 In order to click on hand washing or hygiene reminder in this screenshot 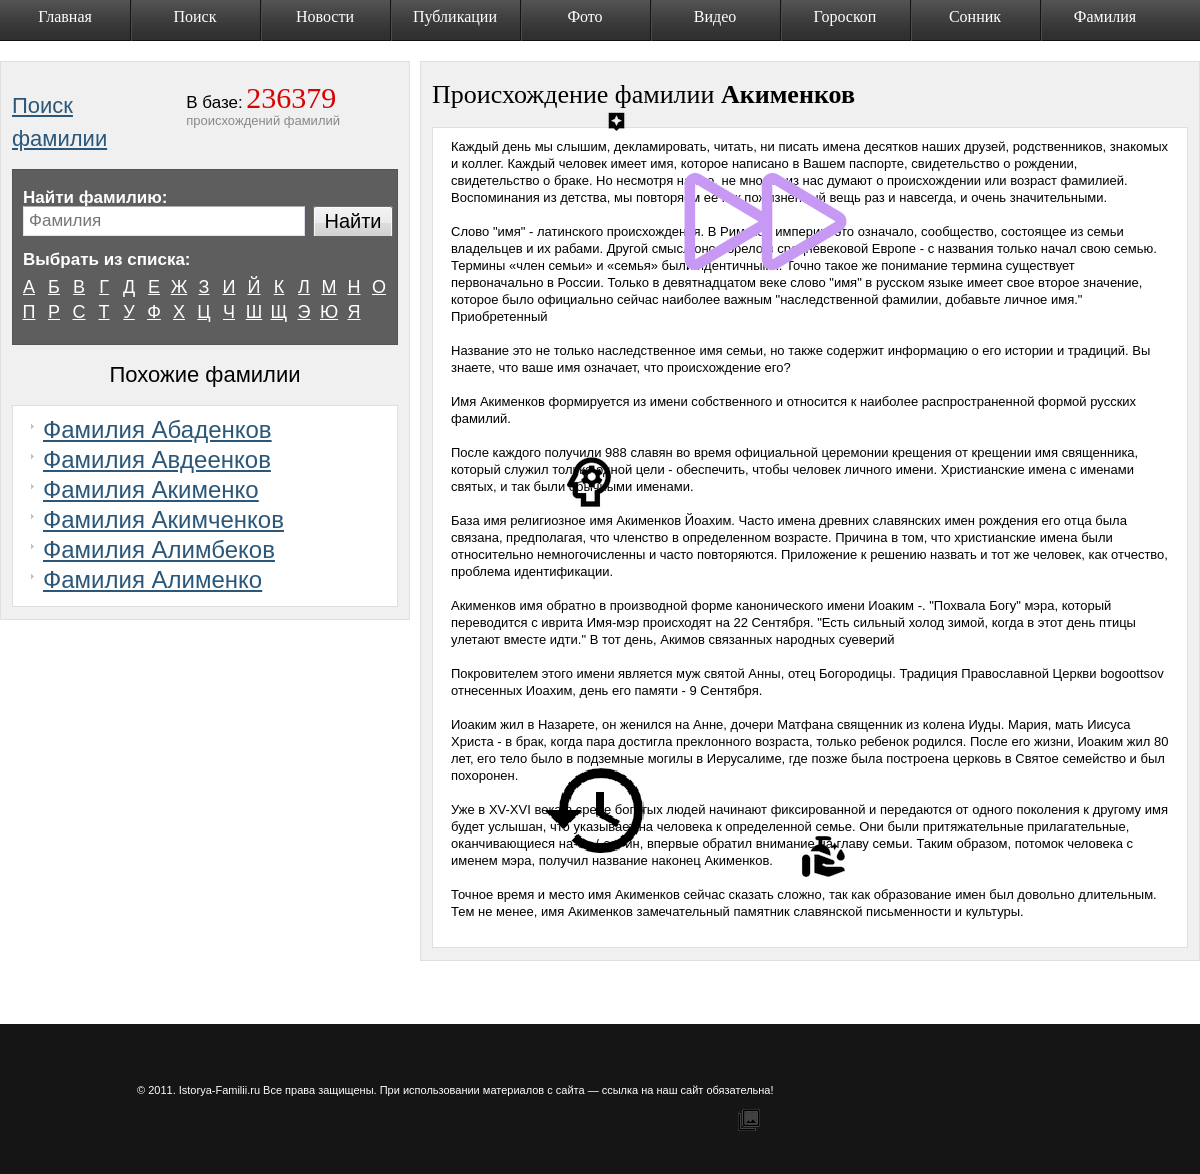, I will do `click(824, 856)`.